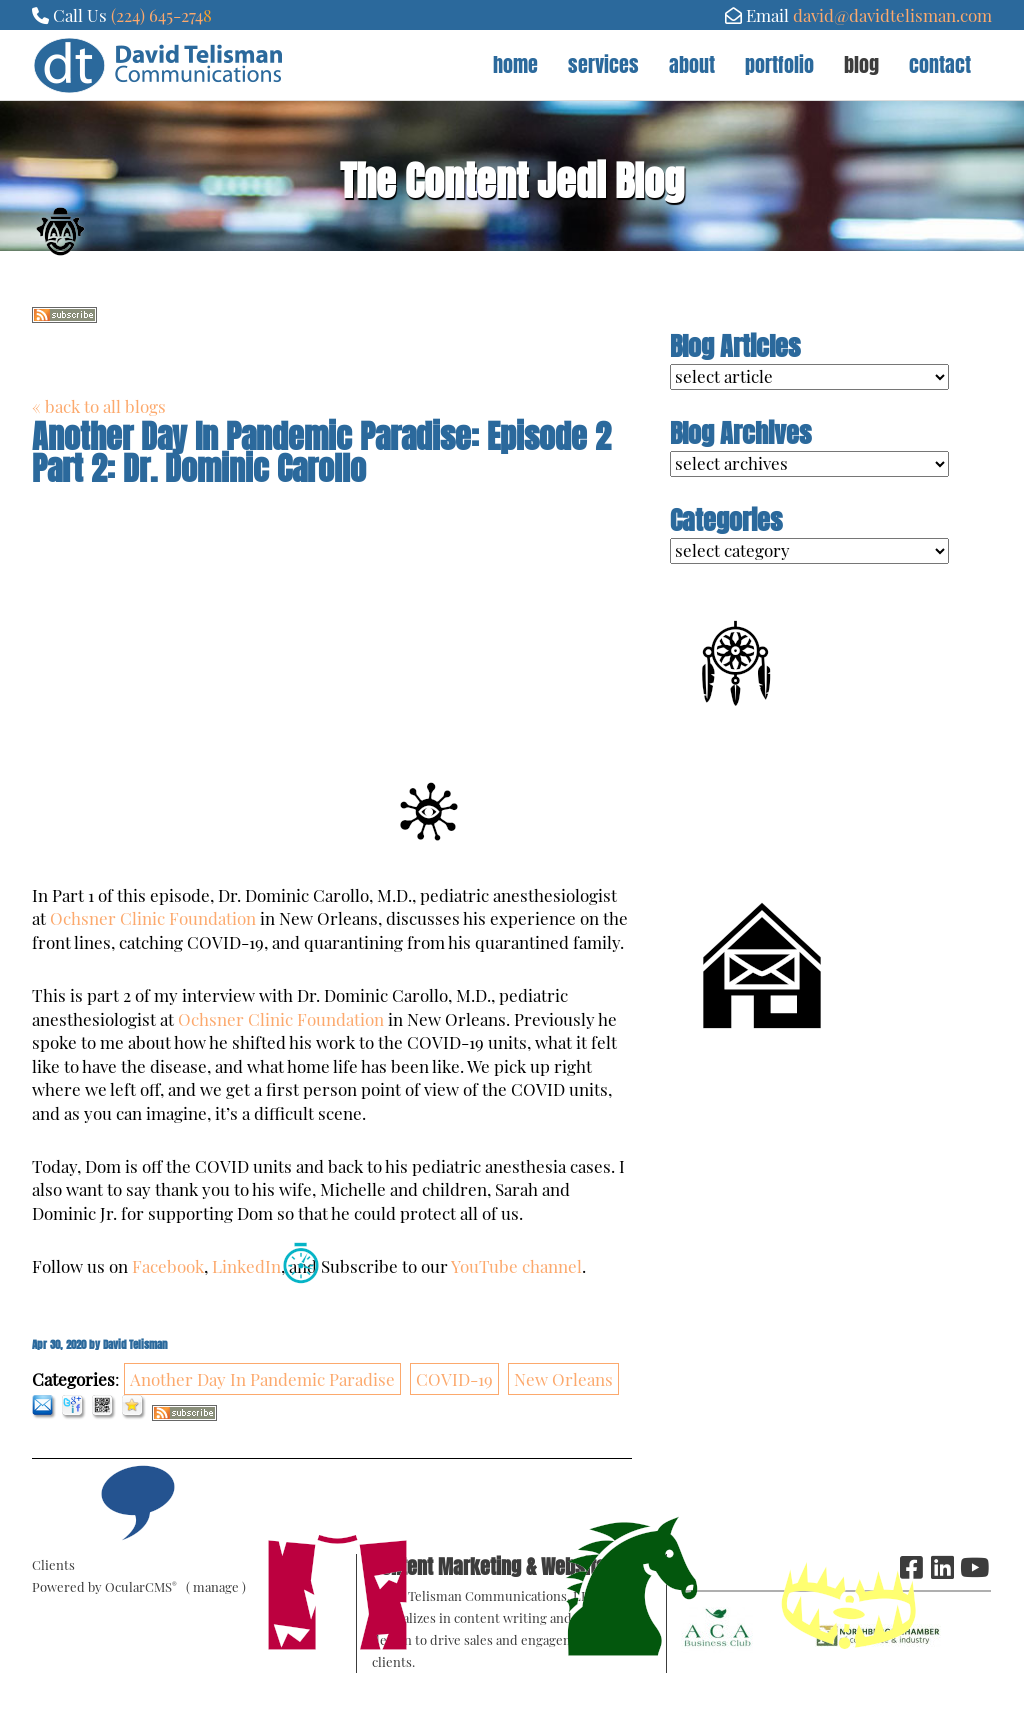 The height and width of the screenshot is (1712, 1024). What do you see at coordinates (337, 1580) in the screenshot?
I see `indicates a dangerous terrain or obstacle ahead` at bounding box center [337, 1580].